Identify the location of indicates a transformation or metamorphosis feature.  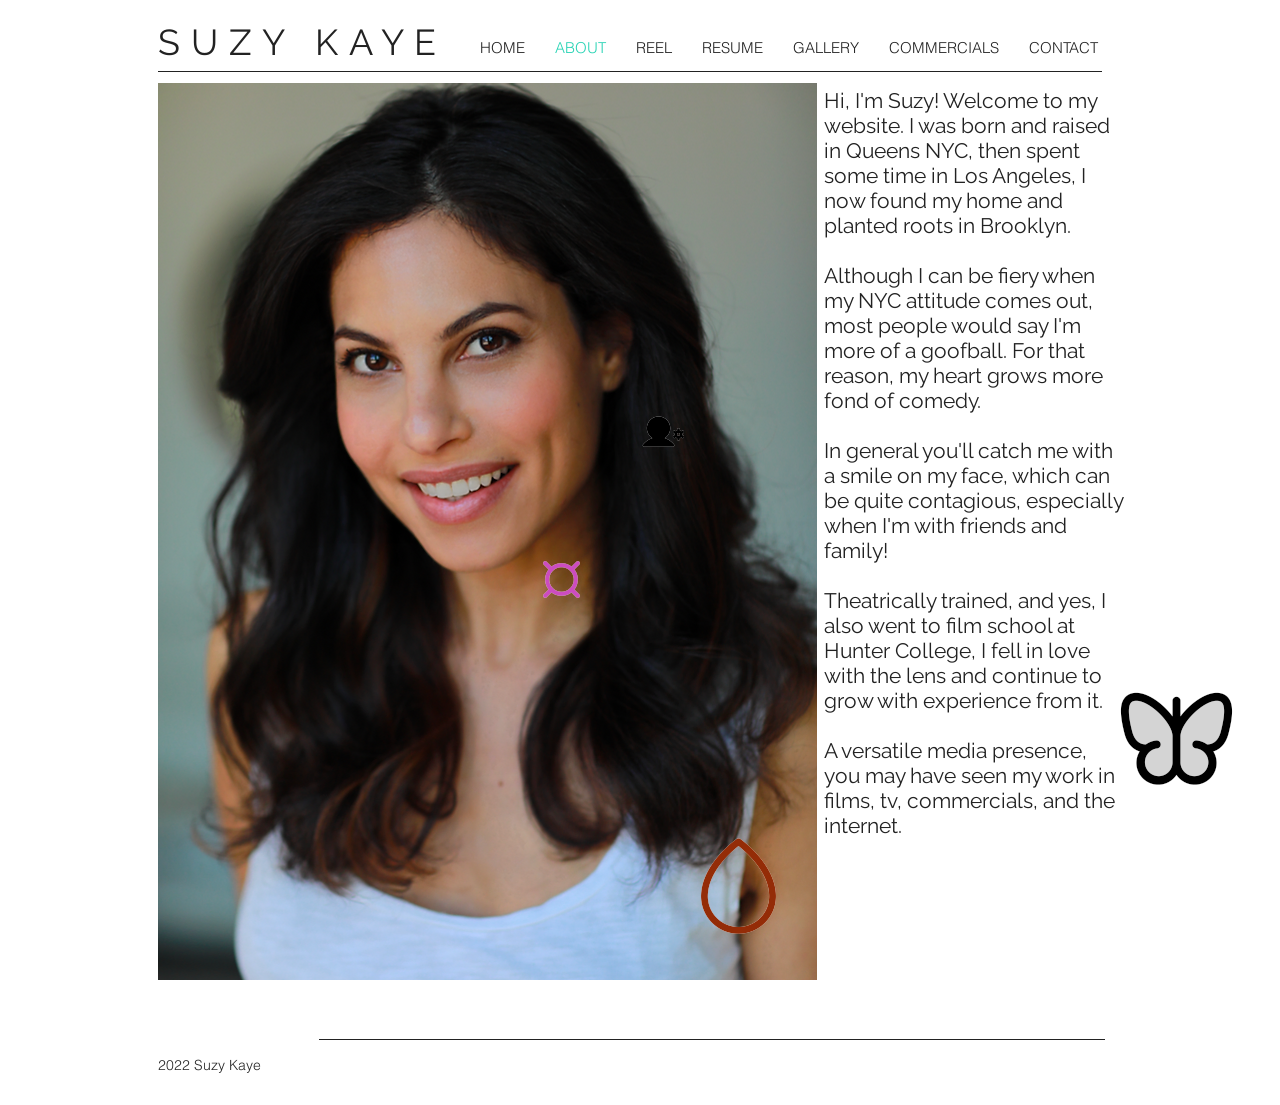
(1176, 736).